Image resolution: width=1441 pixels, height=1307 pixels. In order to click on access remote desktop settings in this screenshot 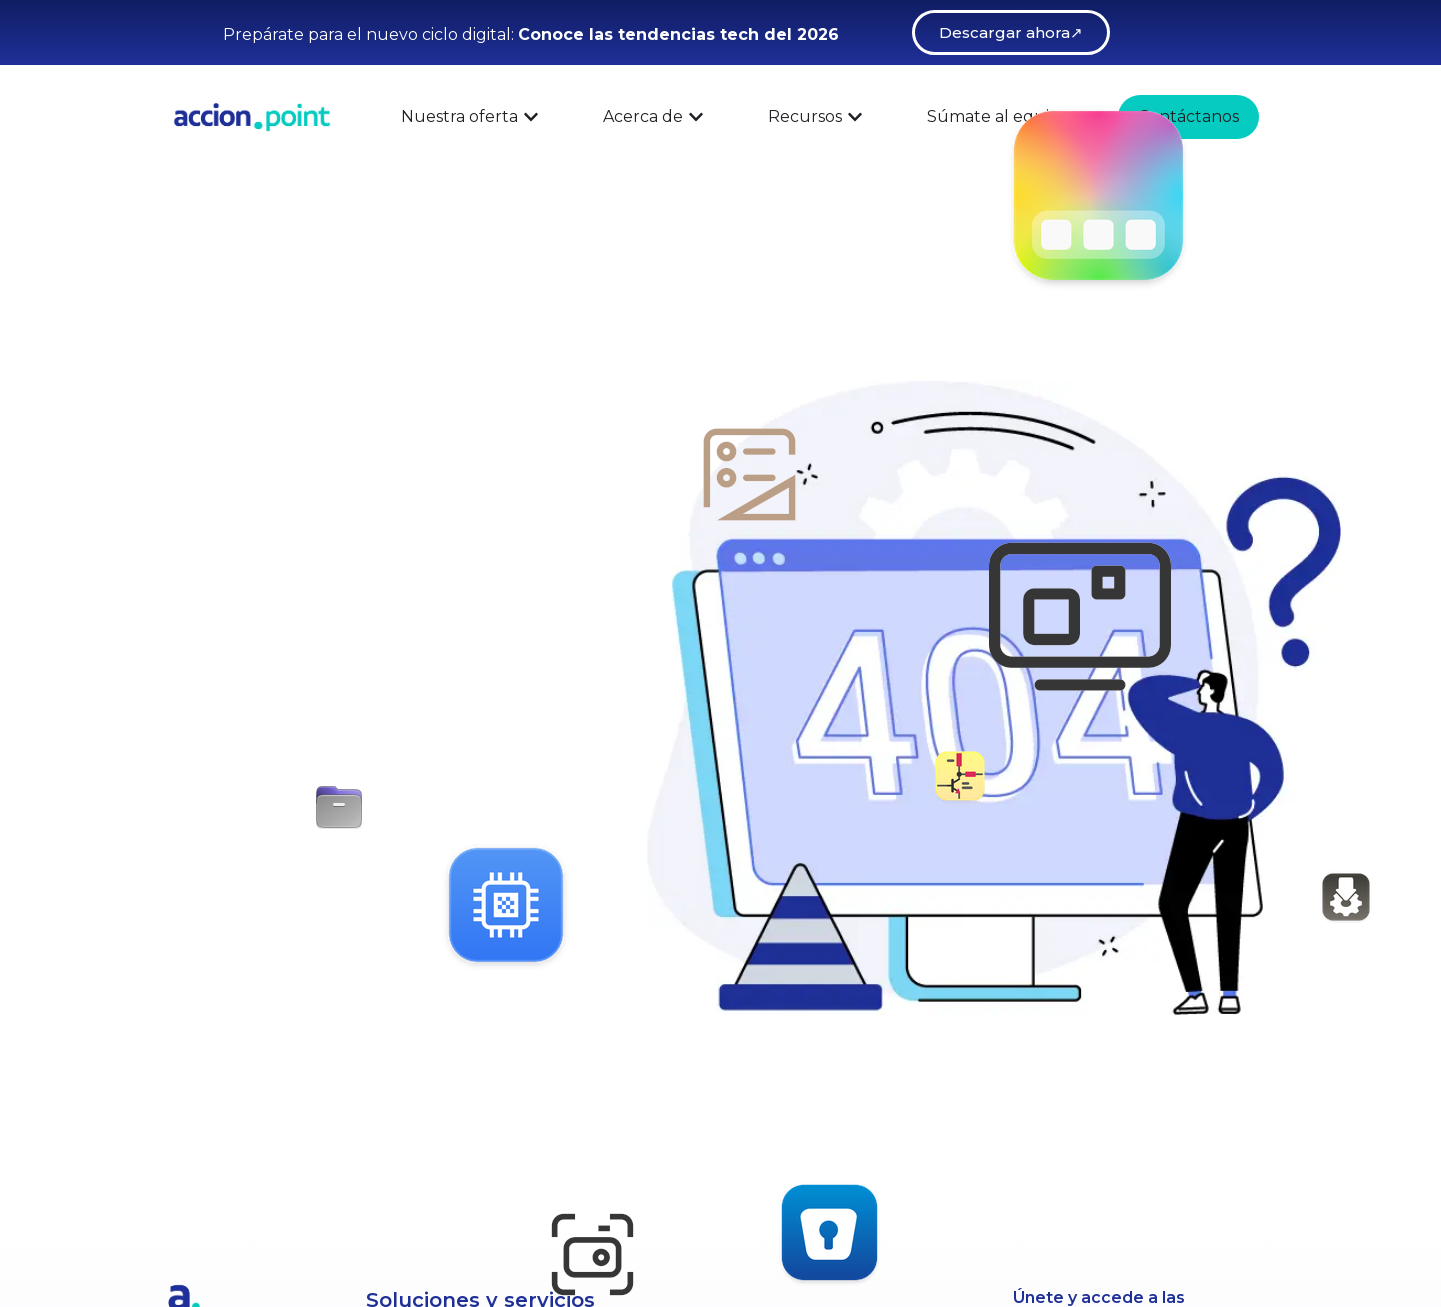, I will do `click(1080, 611)`.